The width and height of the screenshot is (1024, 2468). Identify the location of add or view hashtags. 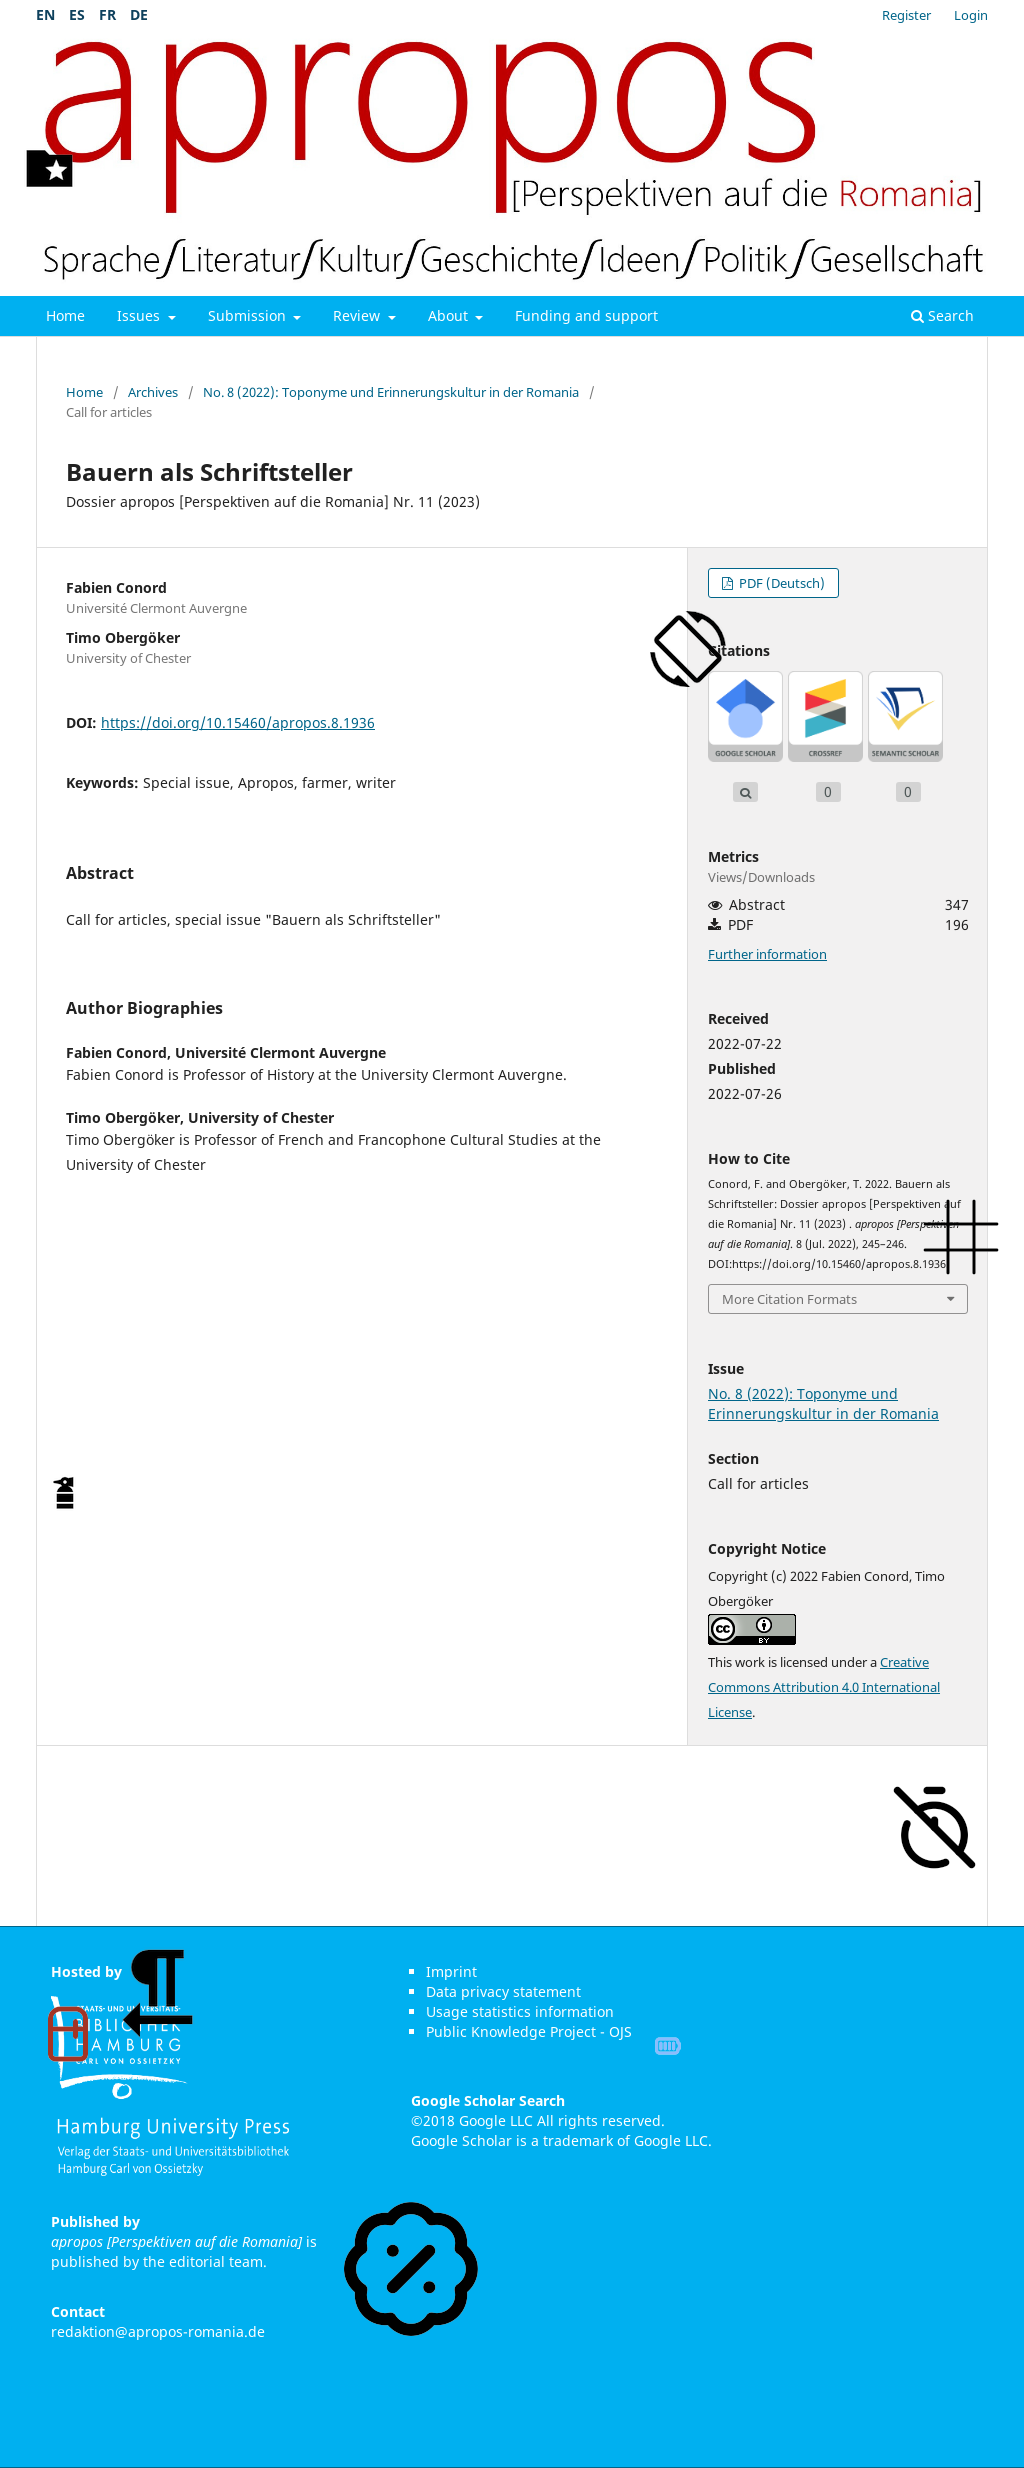
(961, 1237).